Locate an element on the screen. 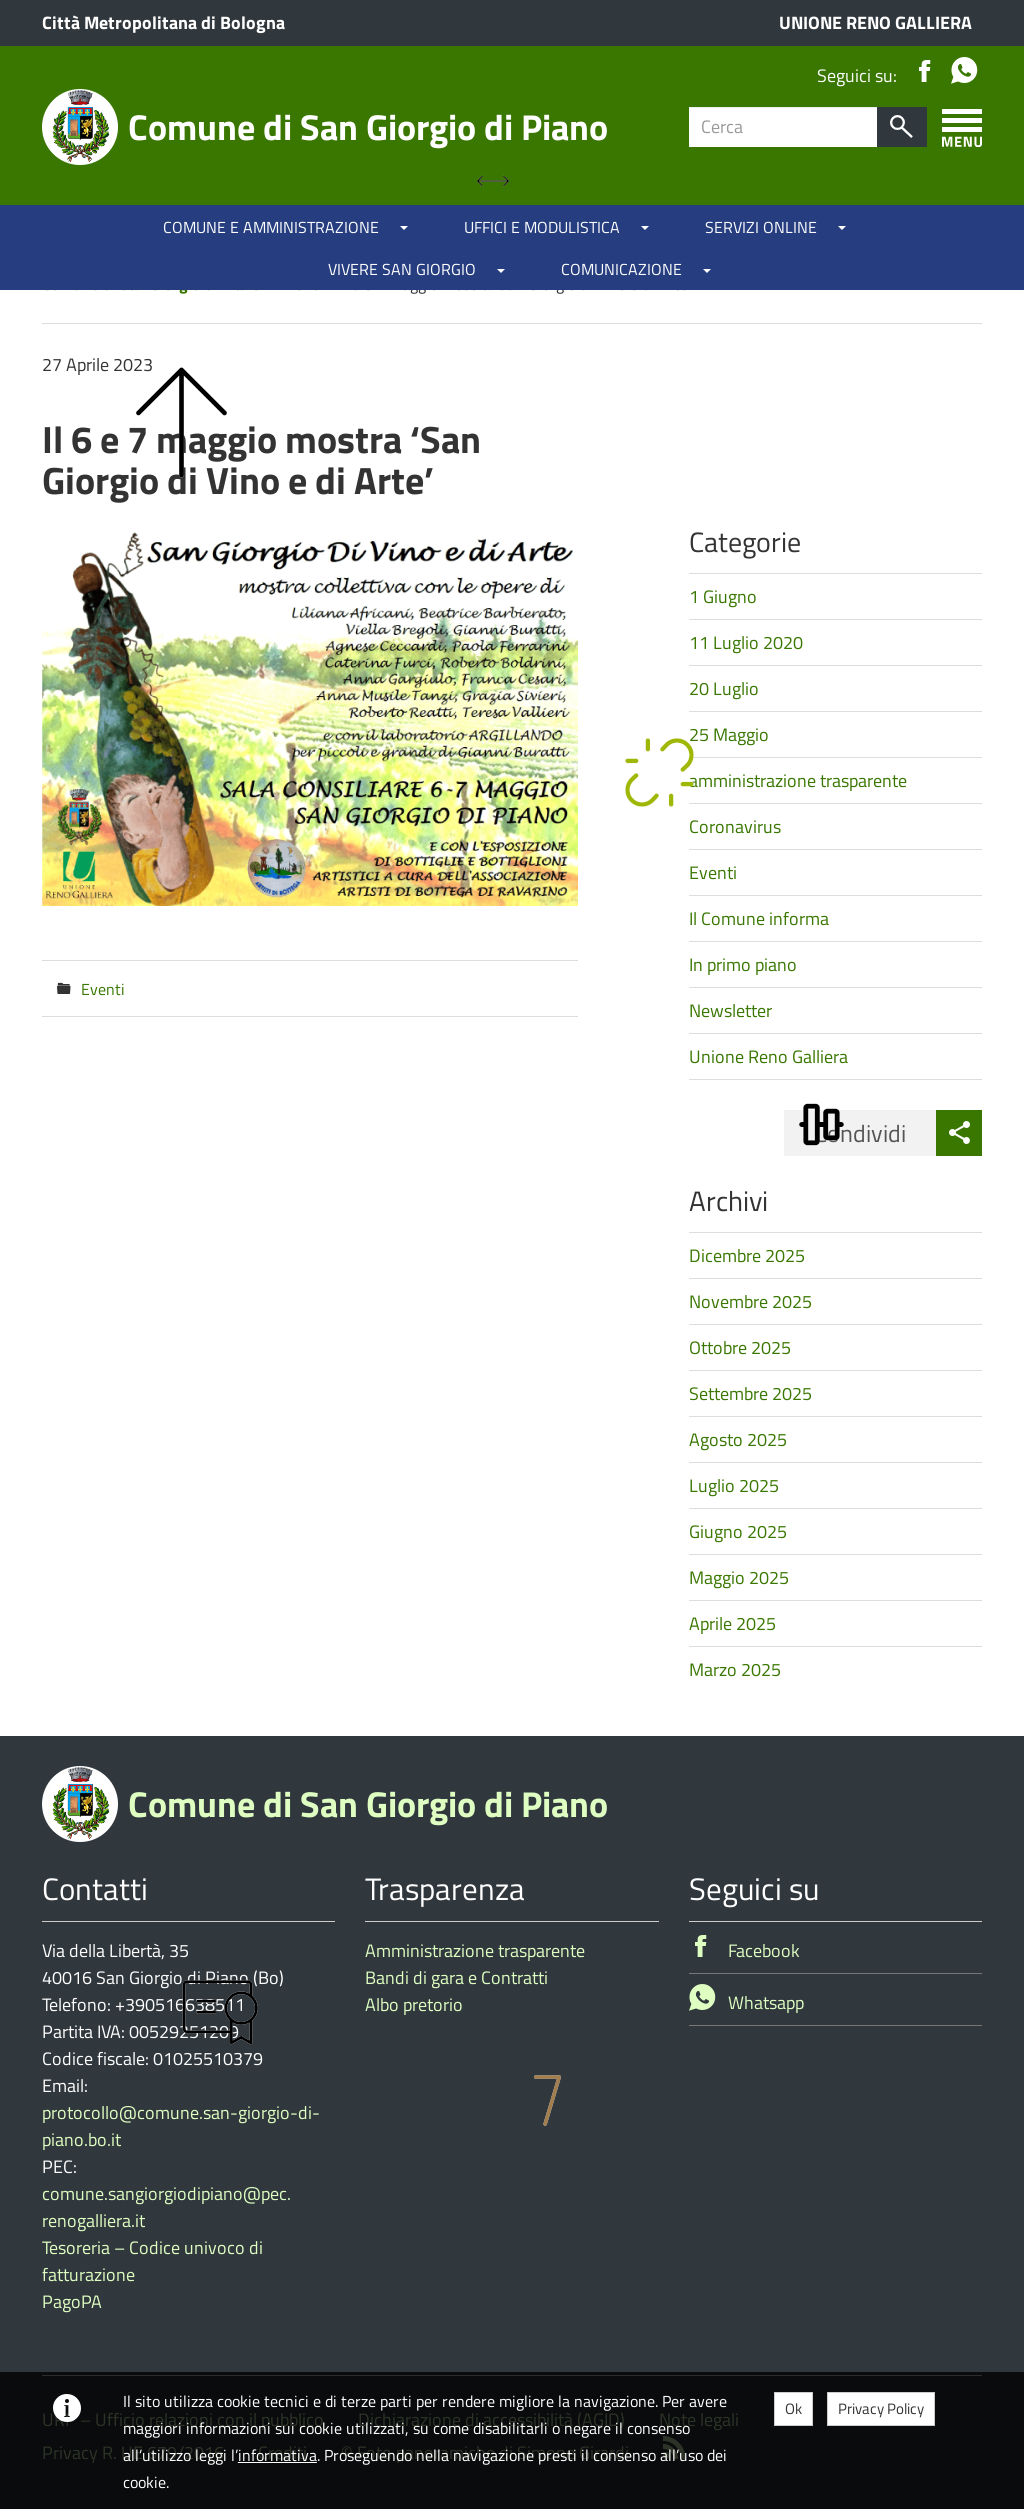 The width and height of the screenshot is (1024, 2509). resize element horizontally is located at coordinates (493, 181).